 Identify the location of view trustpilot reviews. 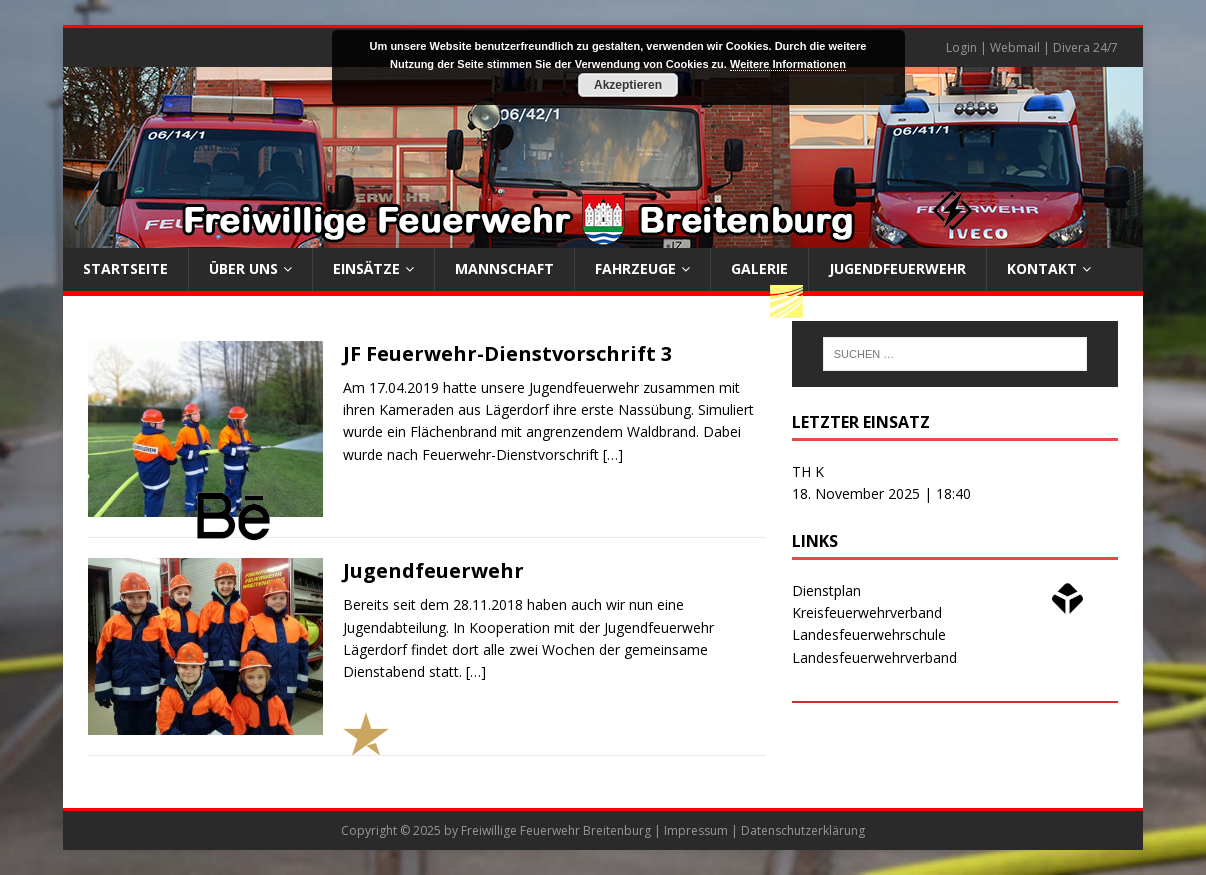
(366, 734).